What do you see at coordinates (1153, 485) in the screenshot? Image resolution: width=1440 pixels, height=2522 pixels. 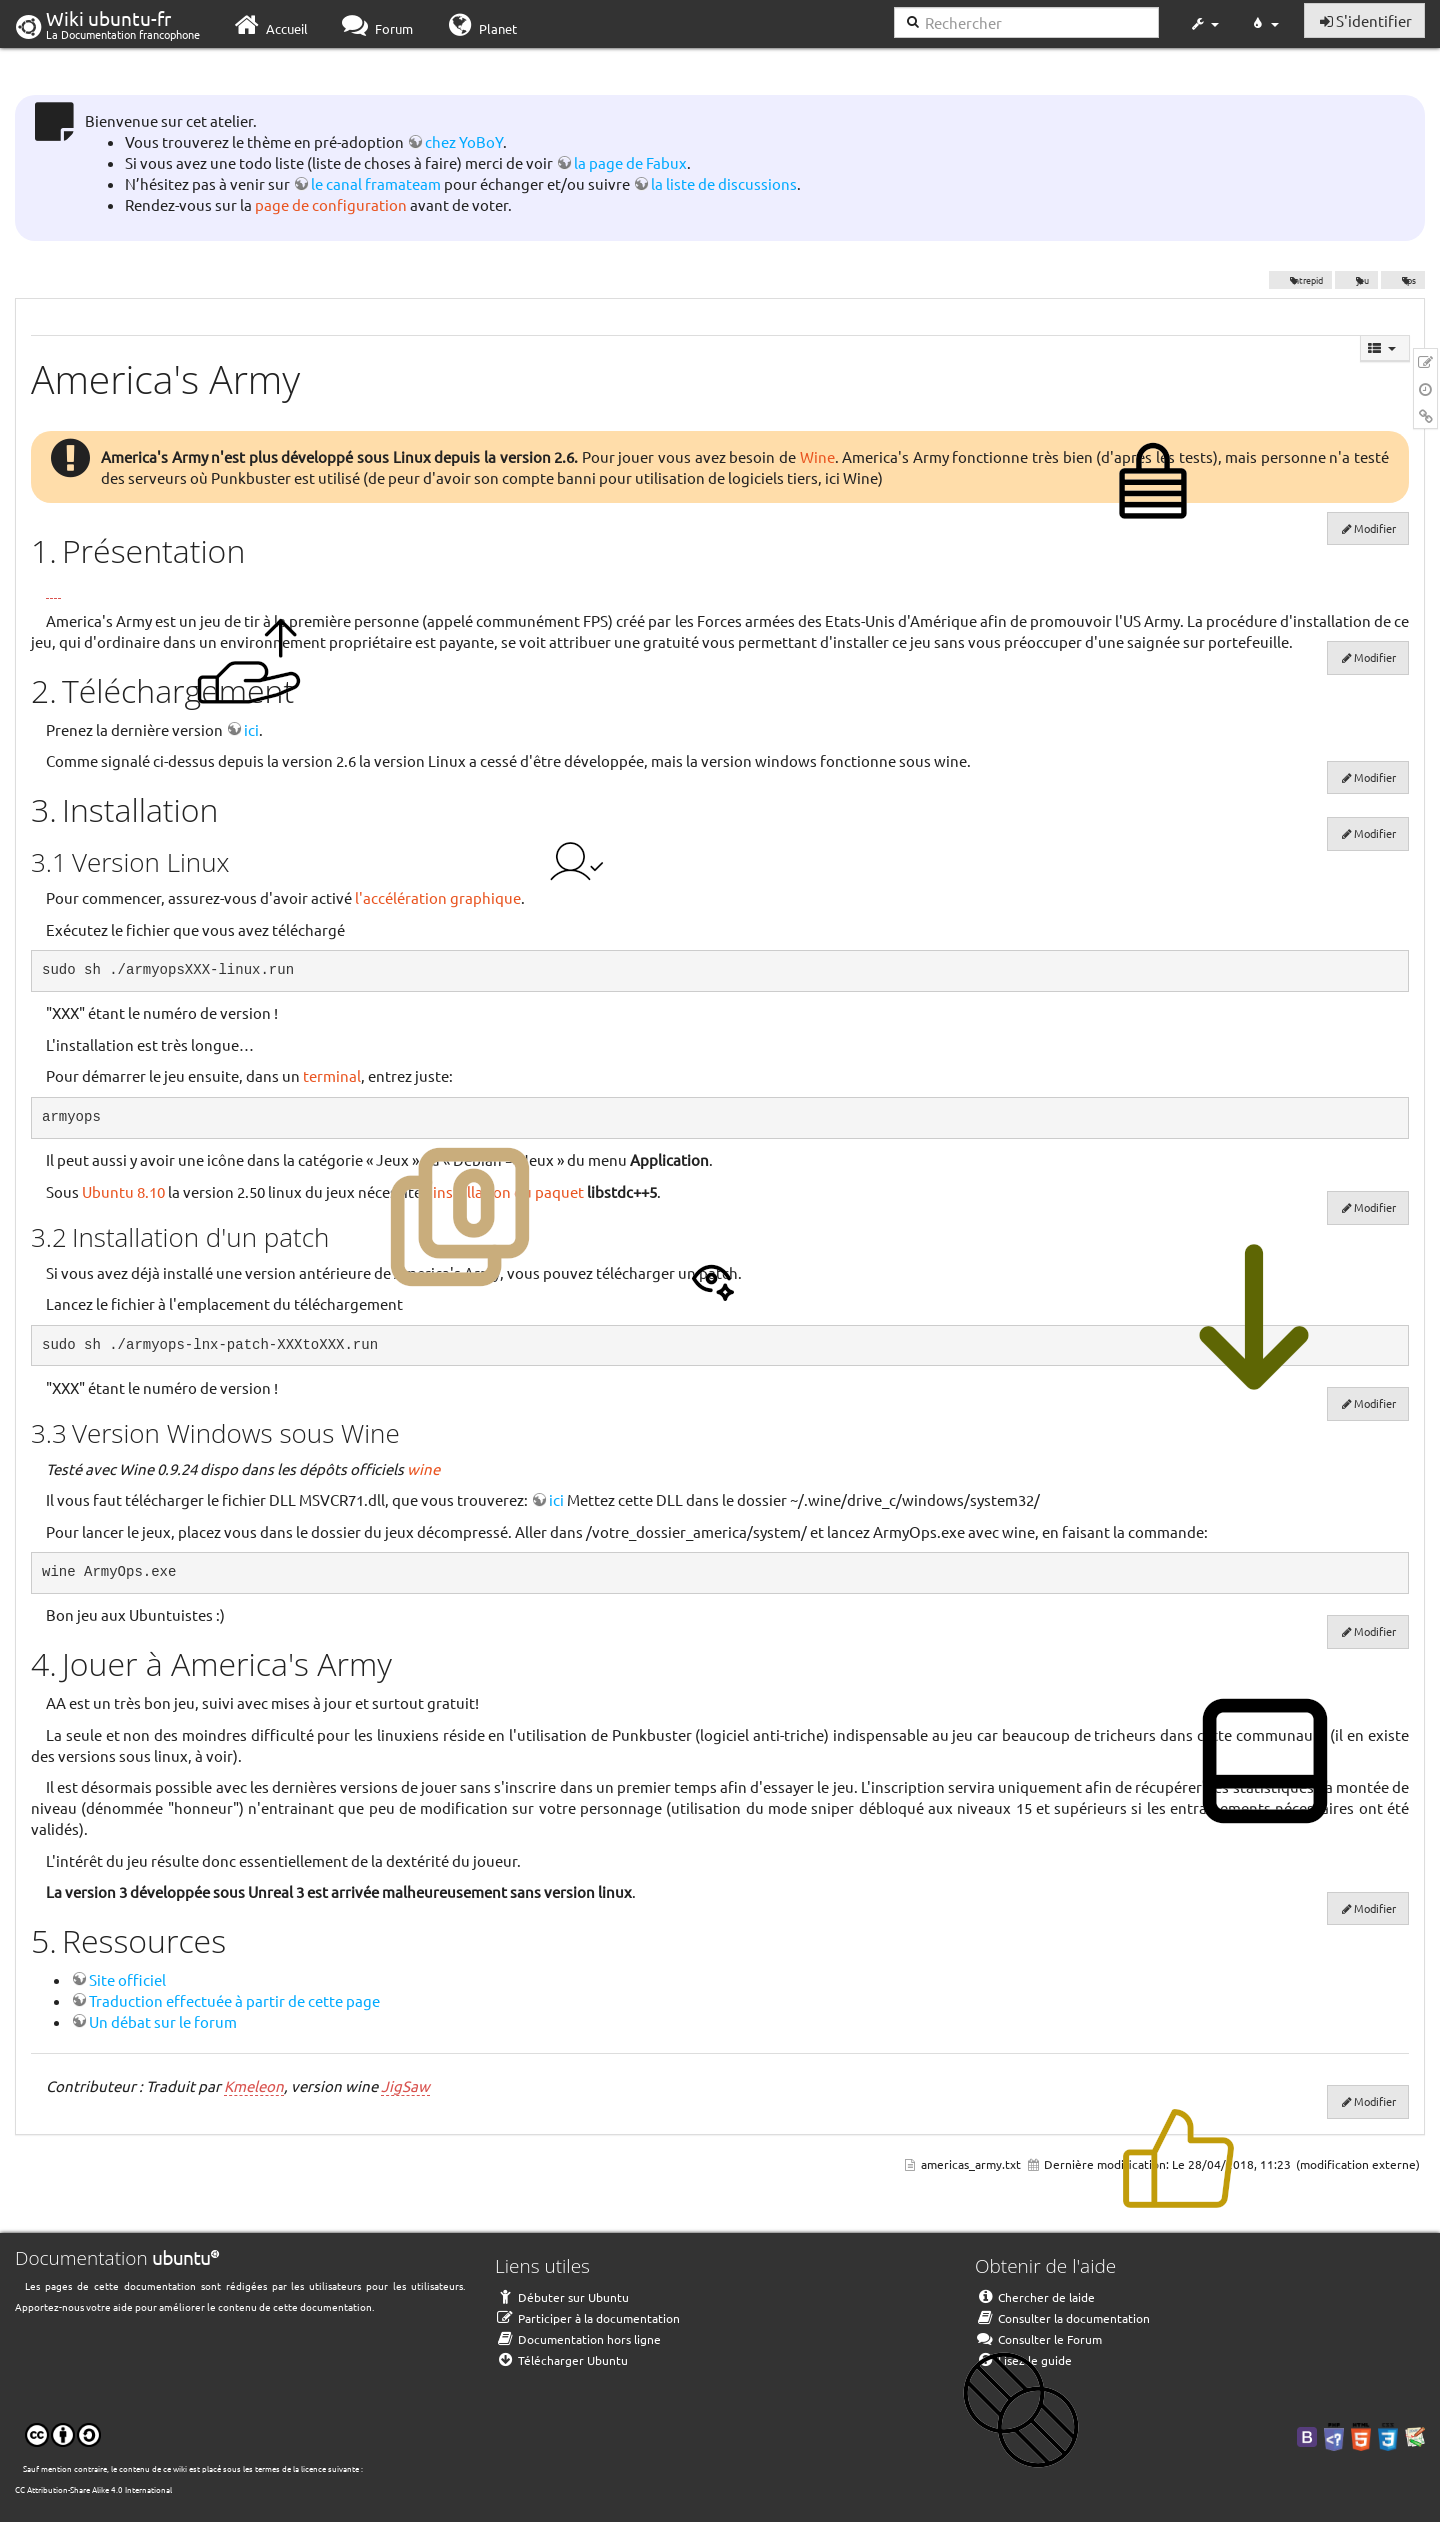 I see `indicates a secure or encrypted connection` at bounding box center [1153, 485].